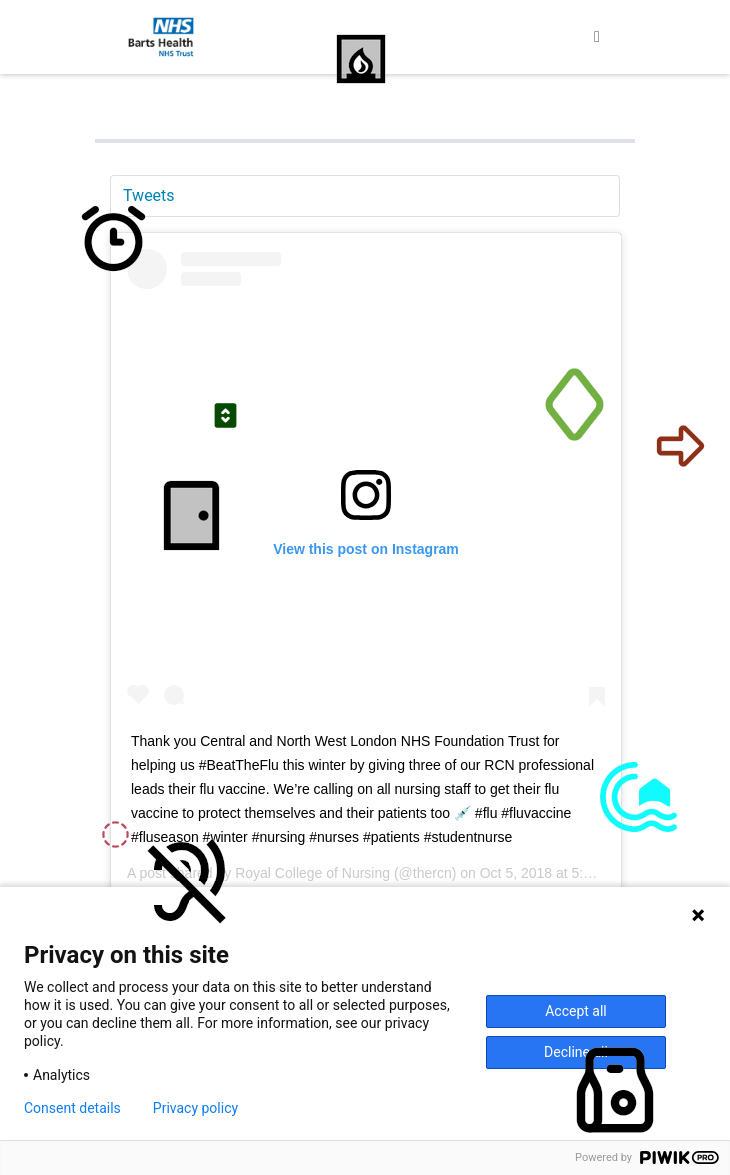 The width and height of the screenshot is (730, 1175). What do you see at coordinates (189, 881) in the screenshot?
I see `indicates hearing accessibility features are disabled` at bounding box center [189, 881].